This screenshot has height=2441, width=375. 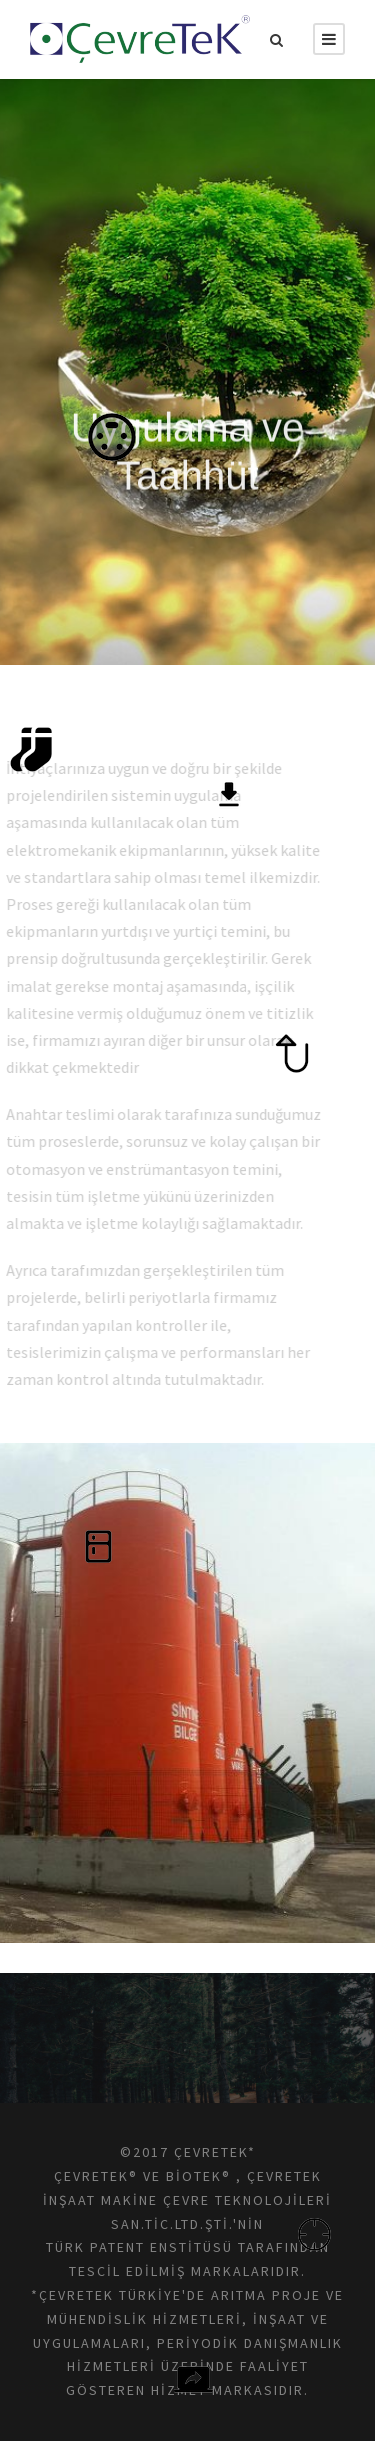 What do you see at coordinates (32, 749) in the screenshot?
I see `browse socks or hosiery products` at bounding box center [32, 749].